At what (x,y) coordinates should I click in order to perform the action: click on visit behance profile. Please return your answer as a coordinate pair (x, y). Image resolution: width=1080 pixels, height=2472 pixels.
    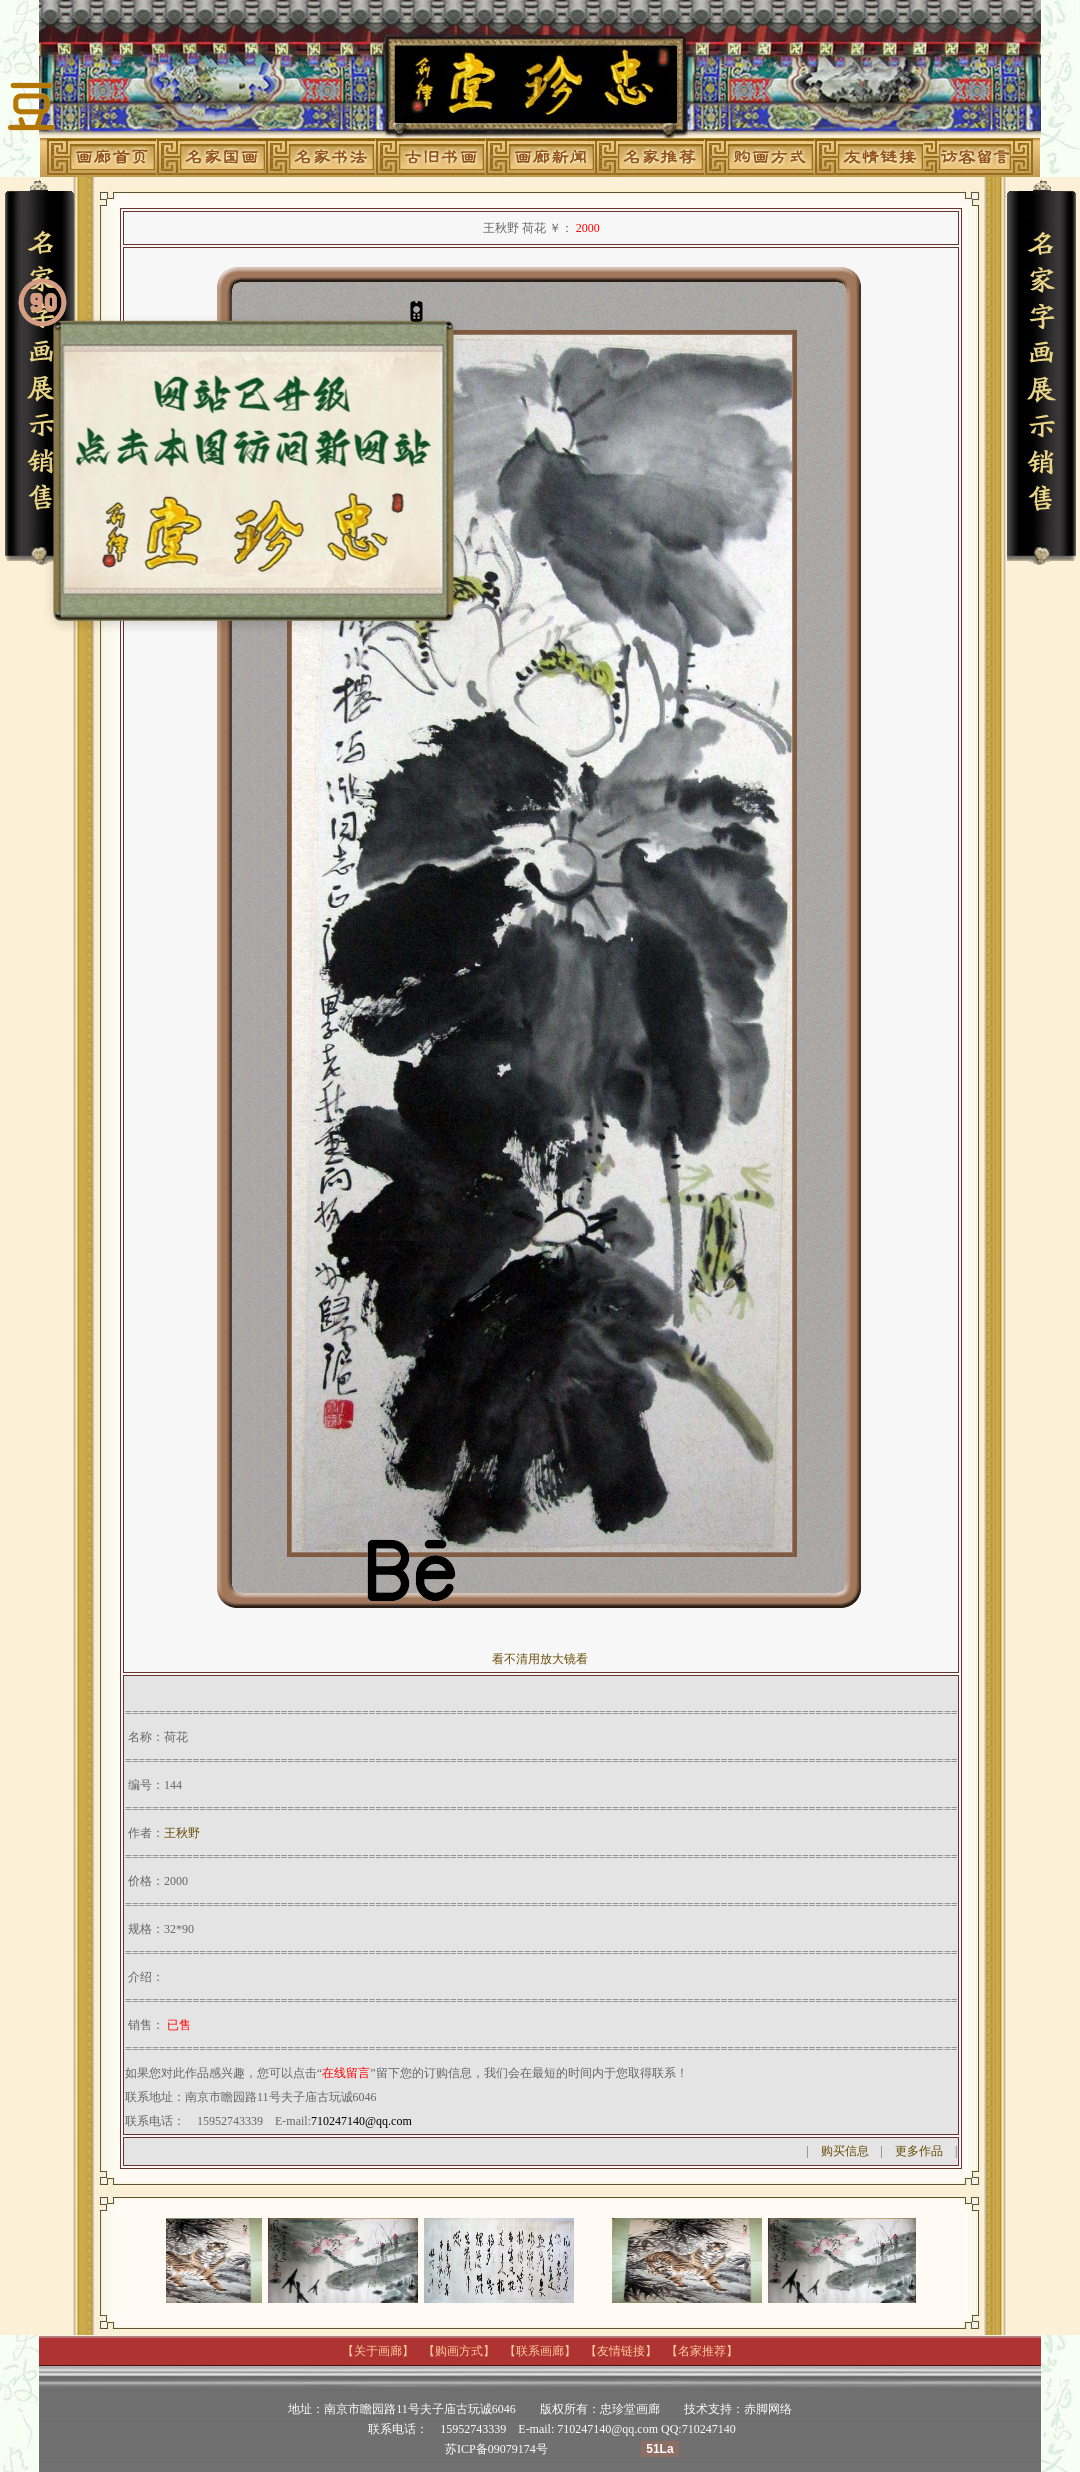
    Looking at the image, I should click on (411, 1570).